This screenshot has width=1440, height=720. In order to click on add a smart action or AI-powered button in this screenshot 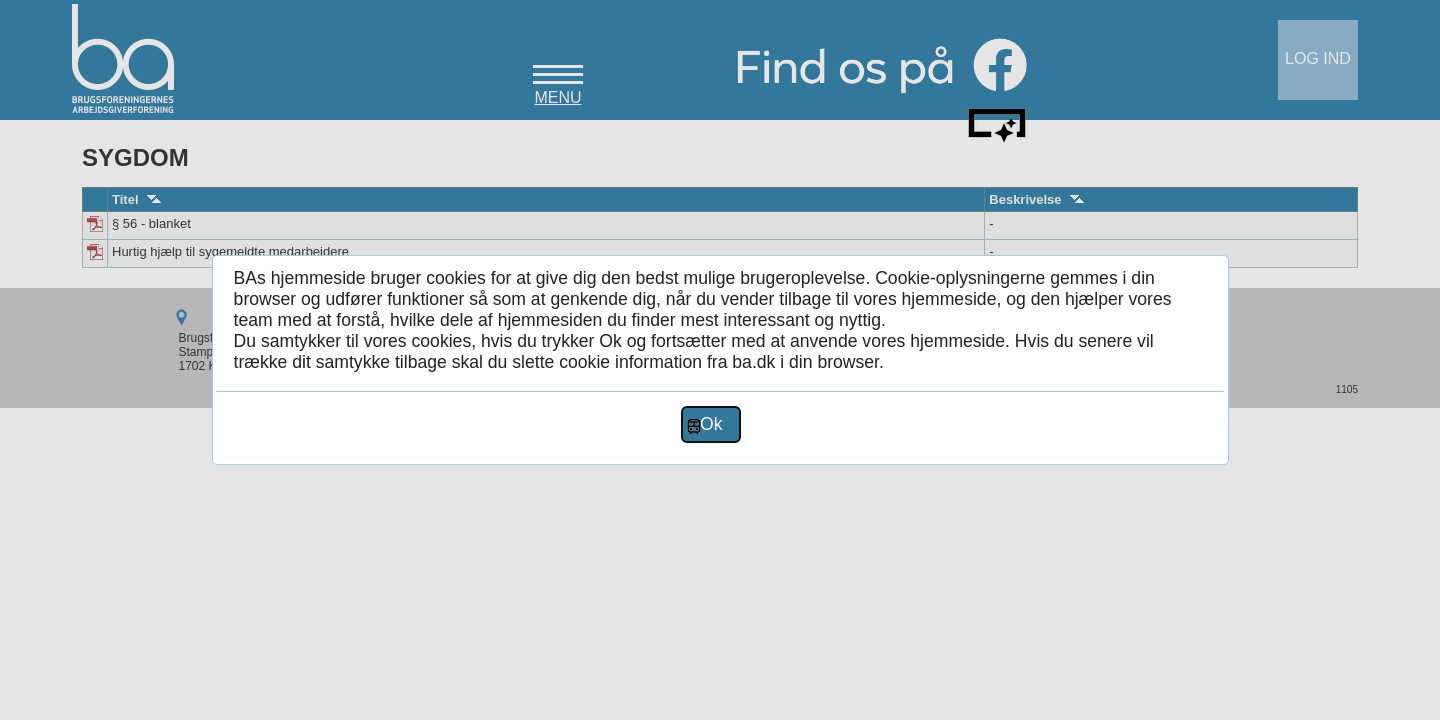, I will do `click(997, 123)`.